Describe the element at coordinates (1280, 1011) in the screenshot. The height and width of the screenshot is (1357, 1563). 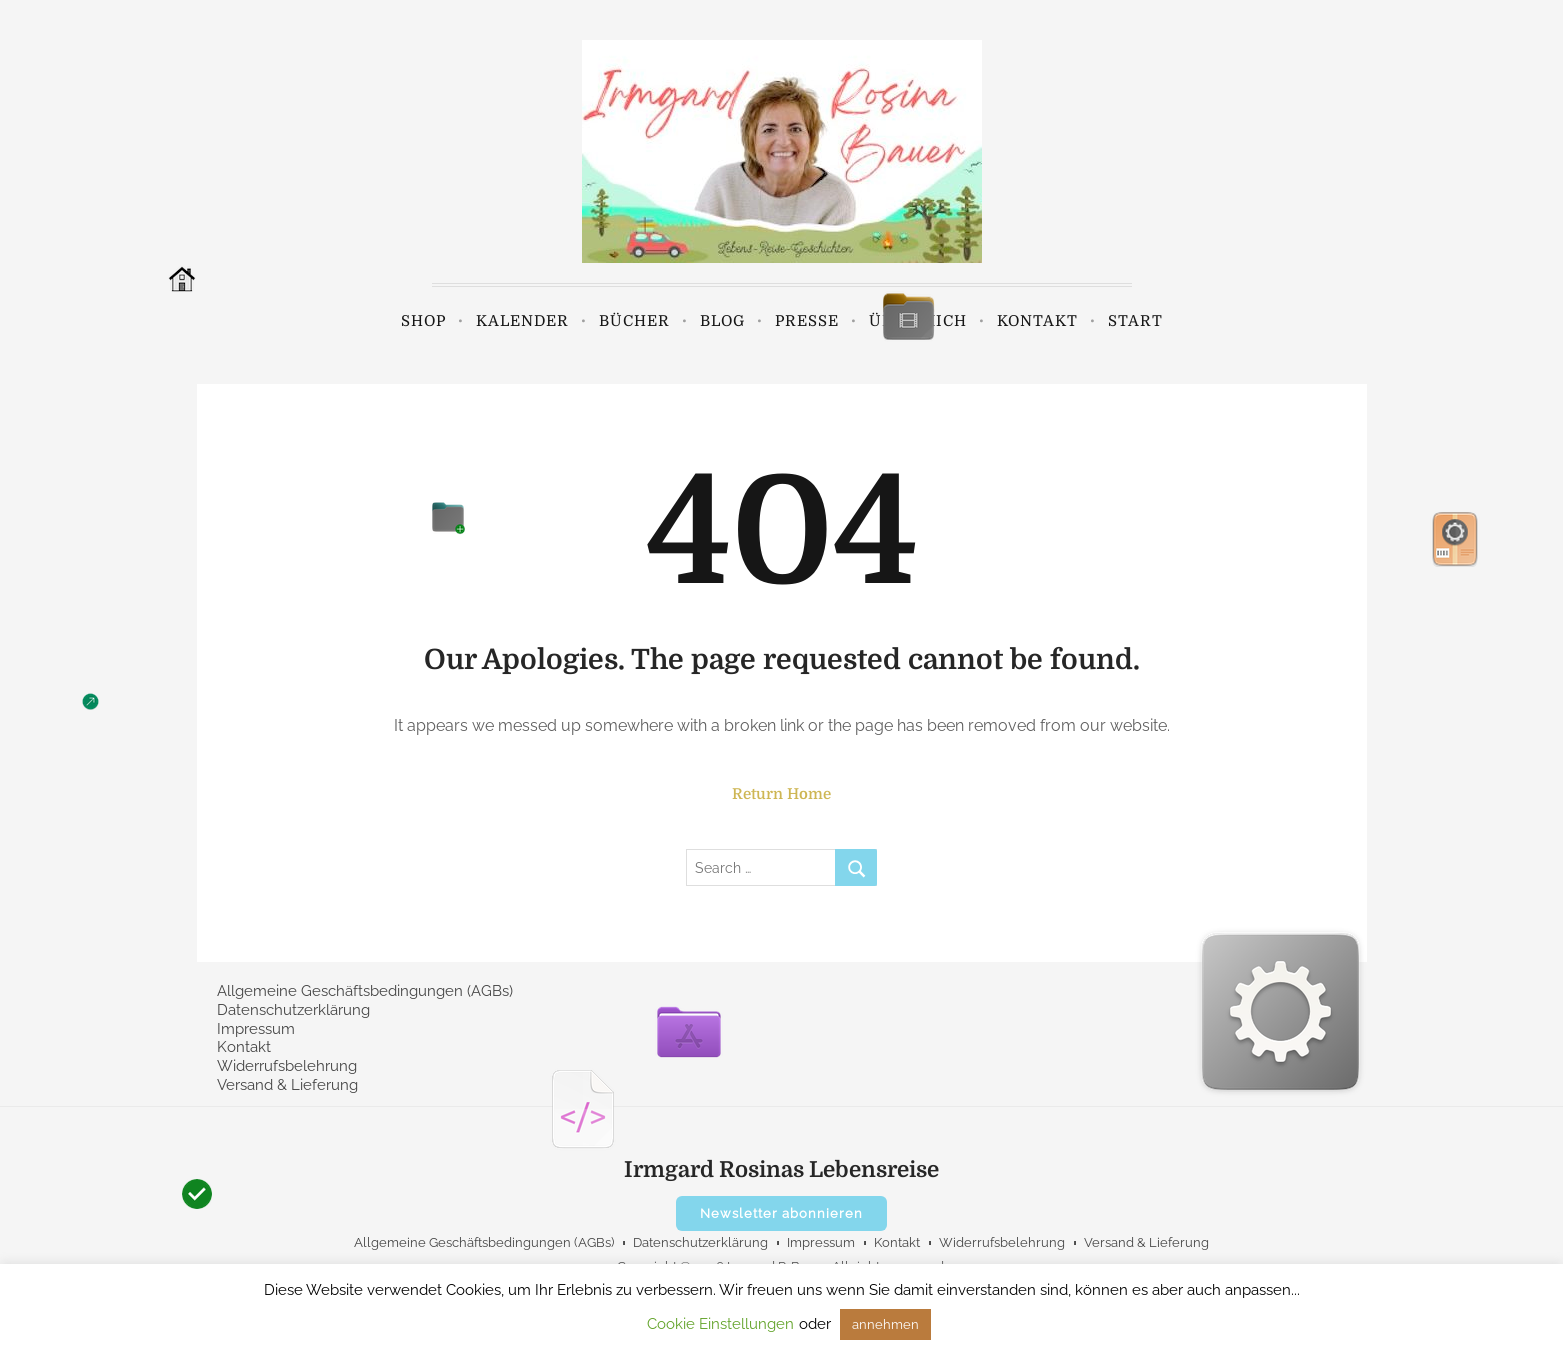
I see `executable file or application ready to run` at that location.